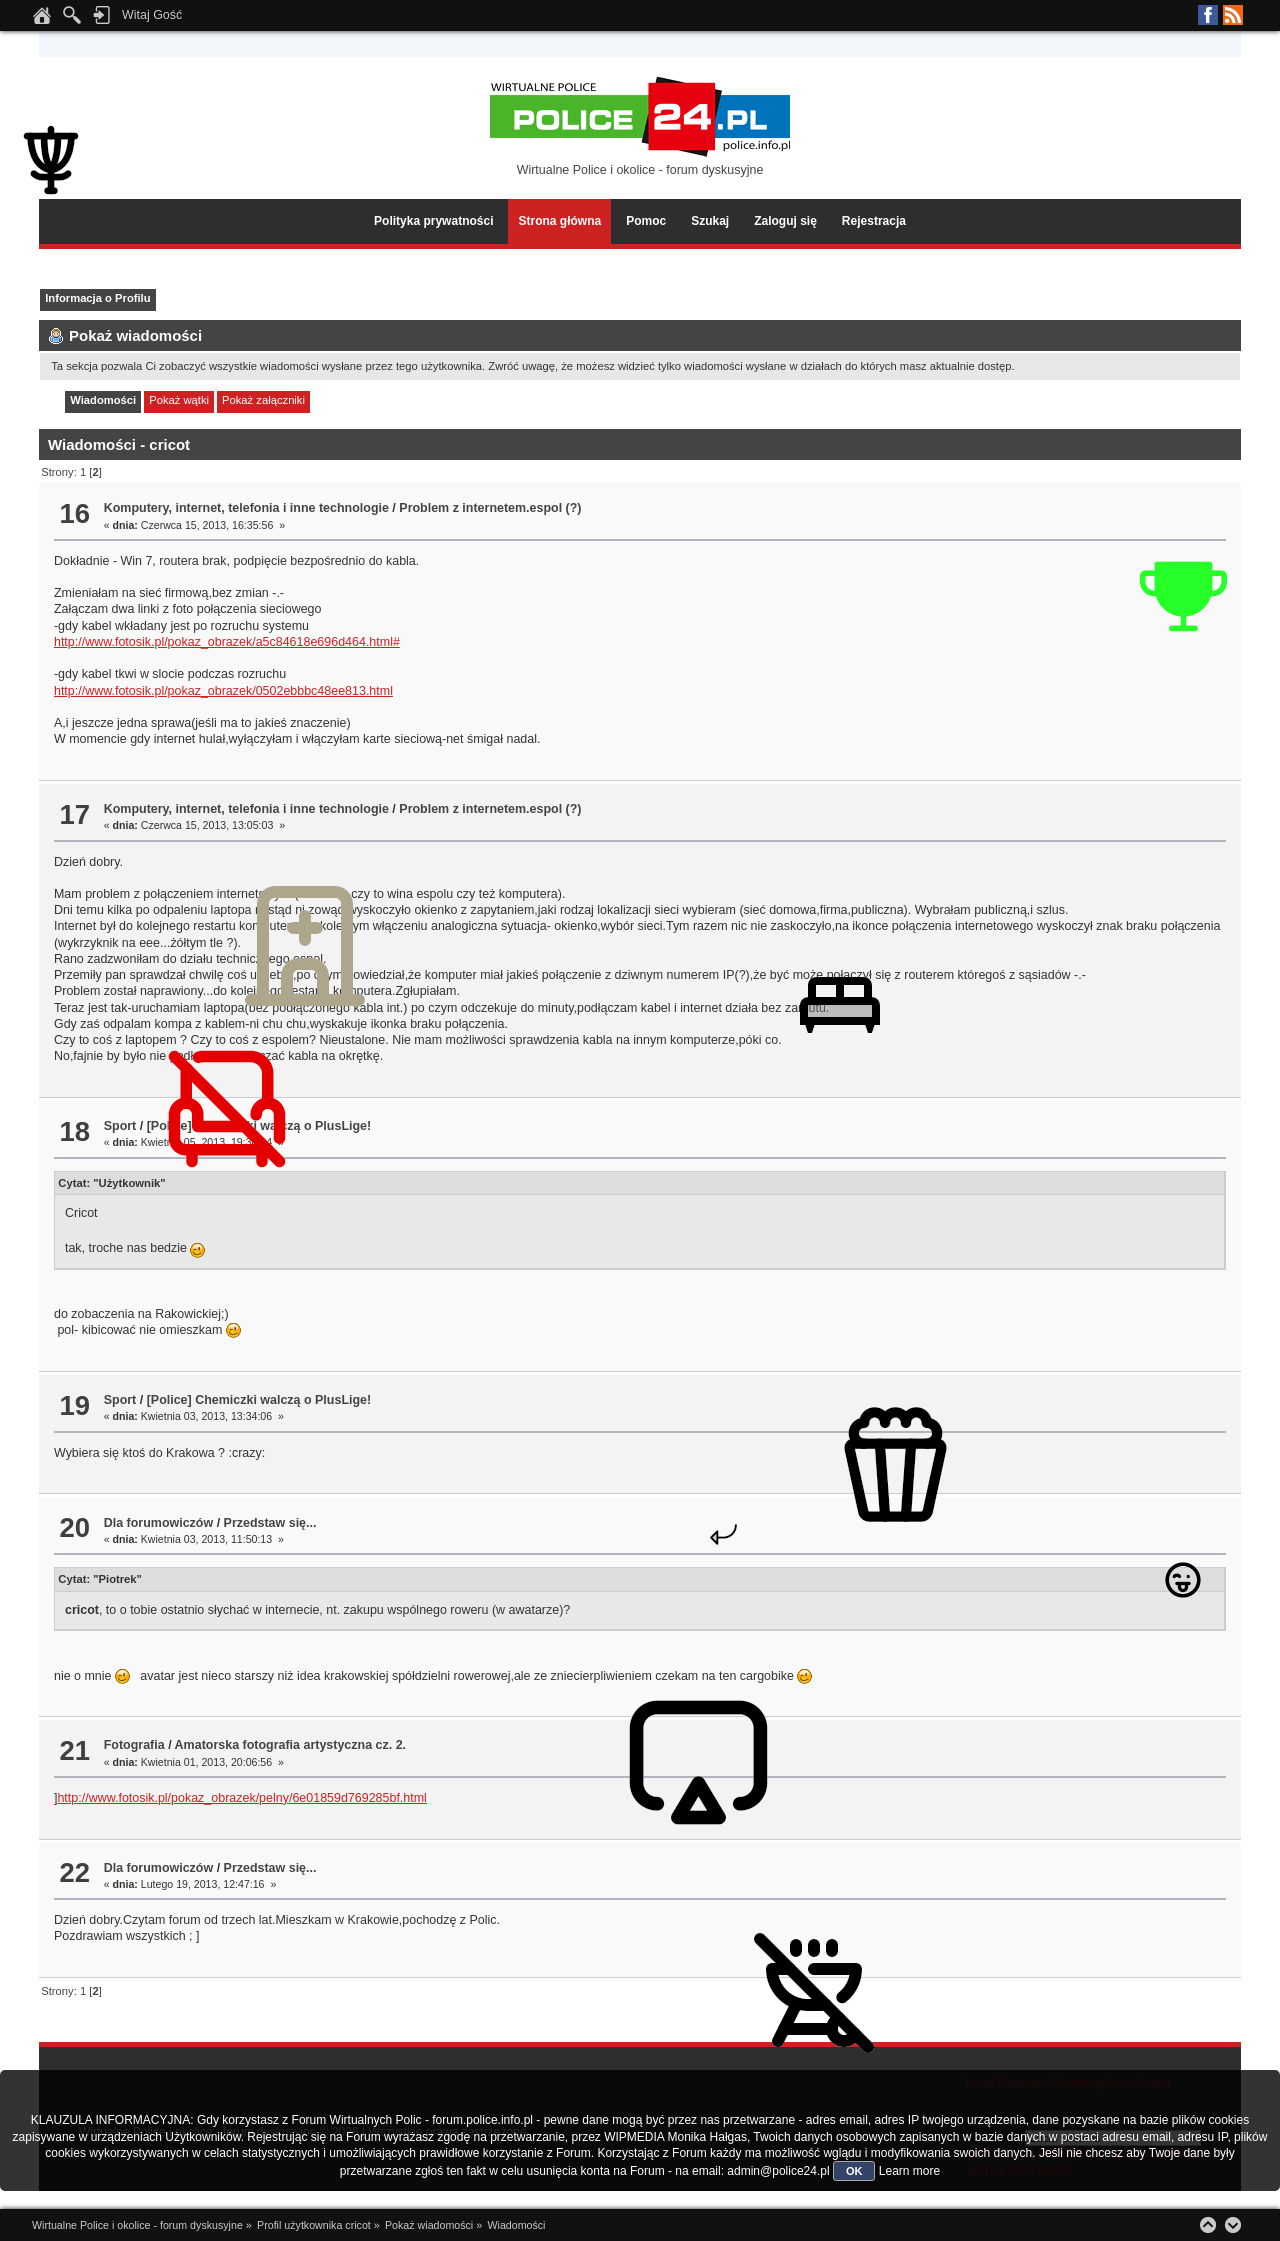 The width and height of the screenshot is (1280, 2241). I want to click on view achievements or awards, so click(1183, 593).